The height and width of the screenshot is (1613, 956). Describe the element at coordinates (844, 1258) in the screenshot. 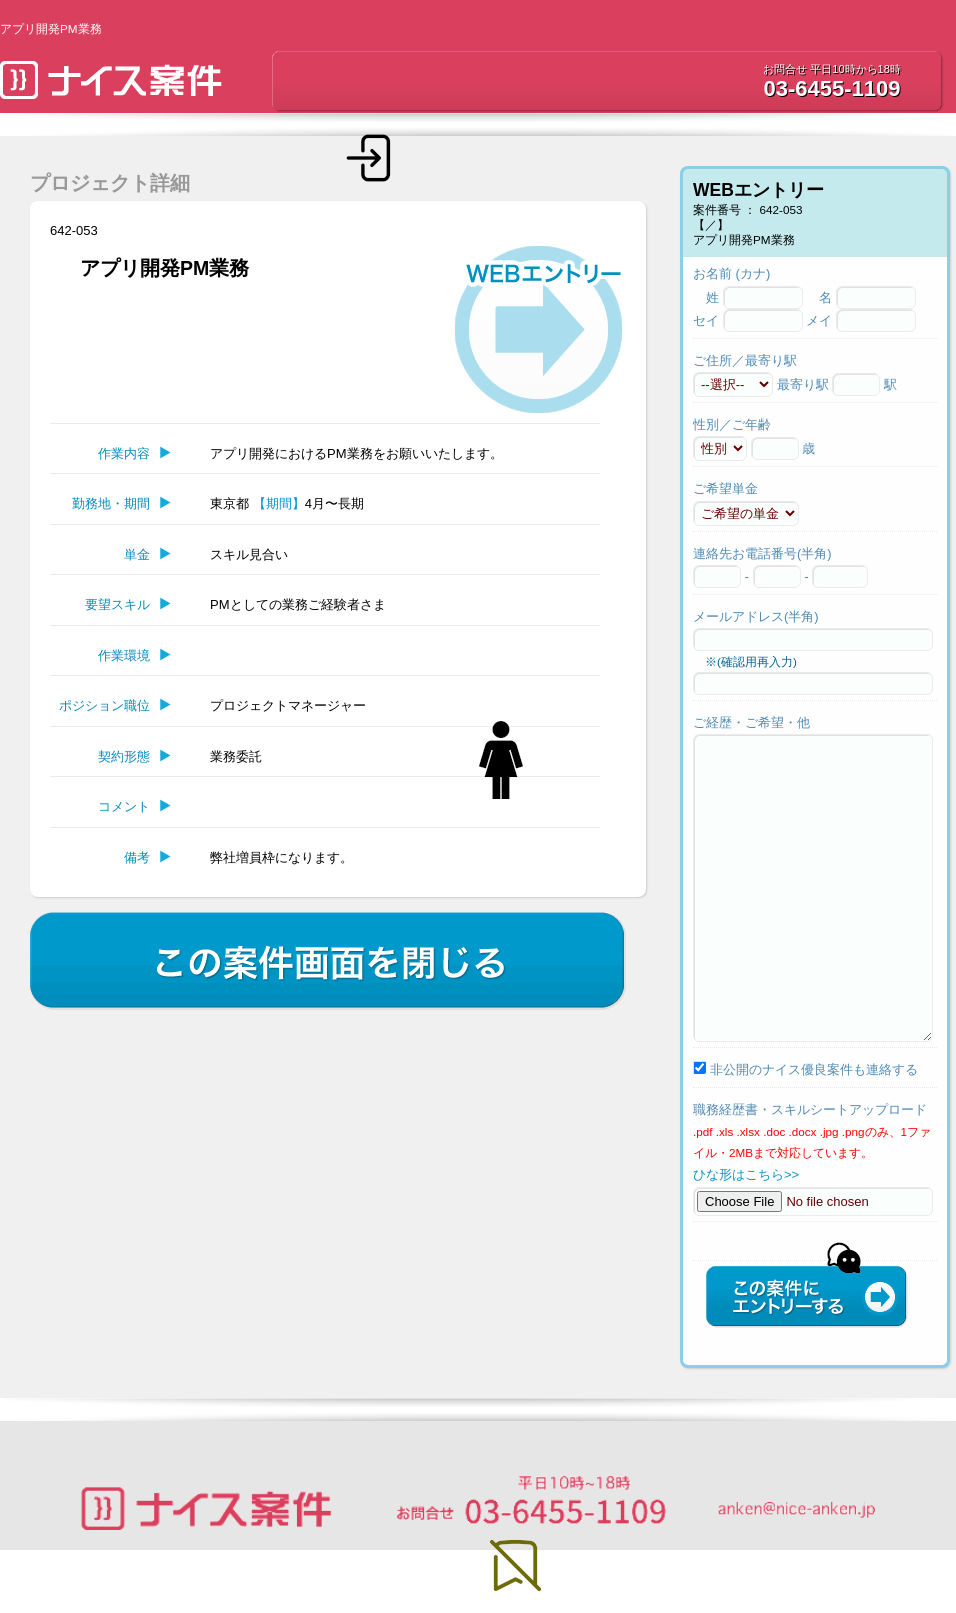

I see `open wechat messaging app` at that location.